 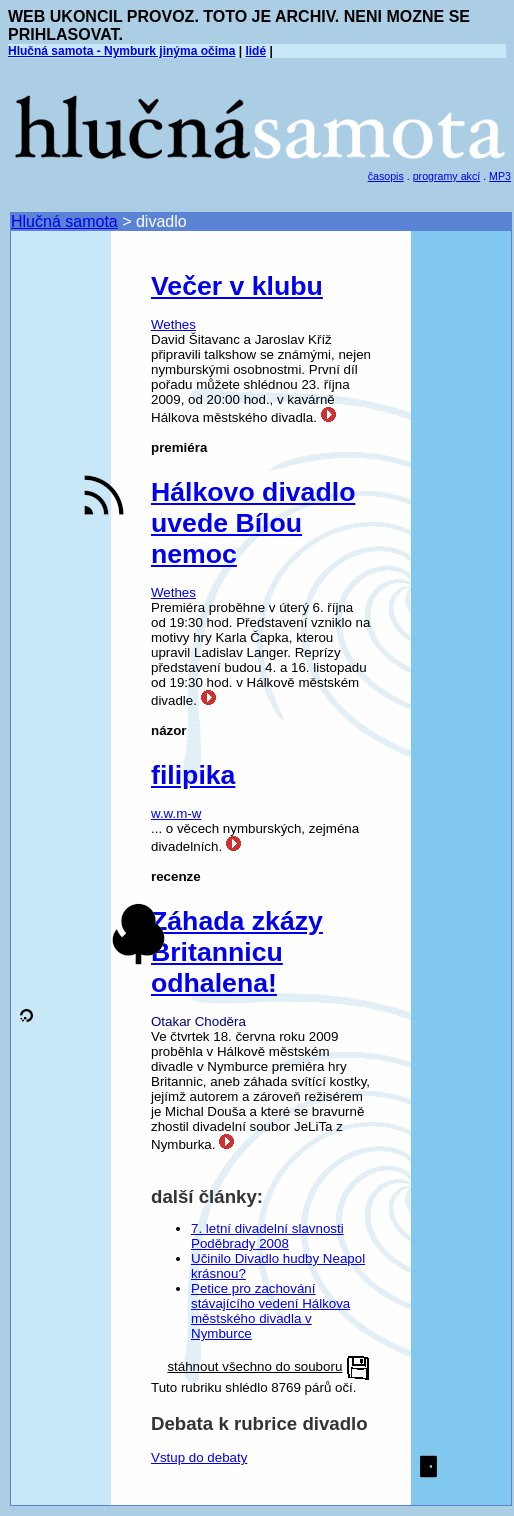 I want to click on subscribe to RSS feed, so click(x=104, y=495).